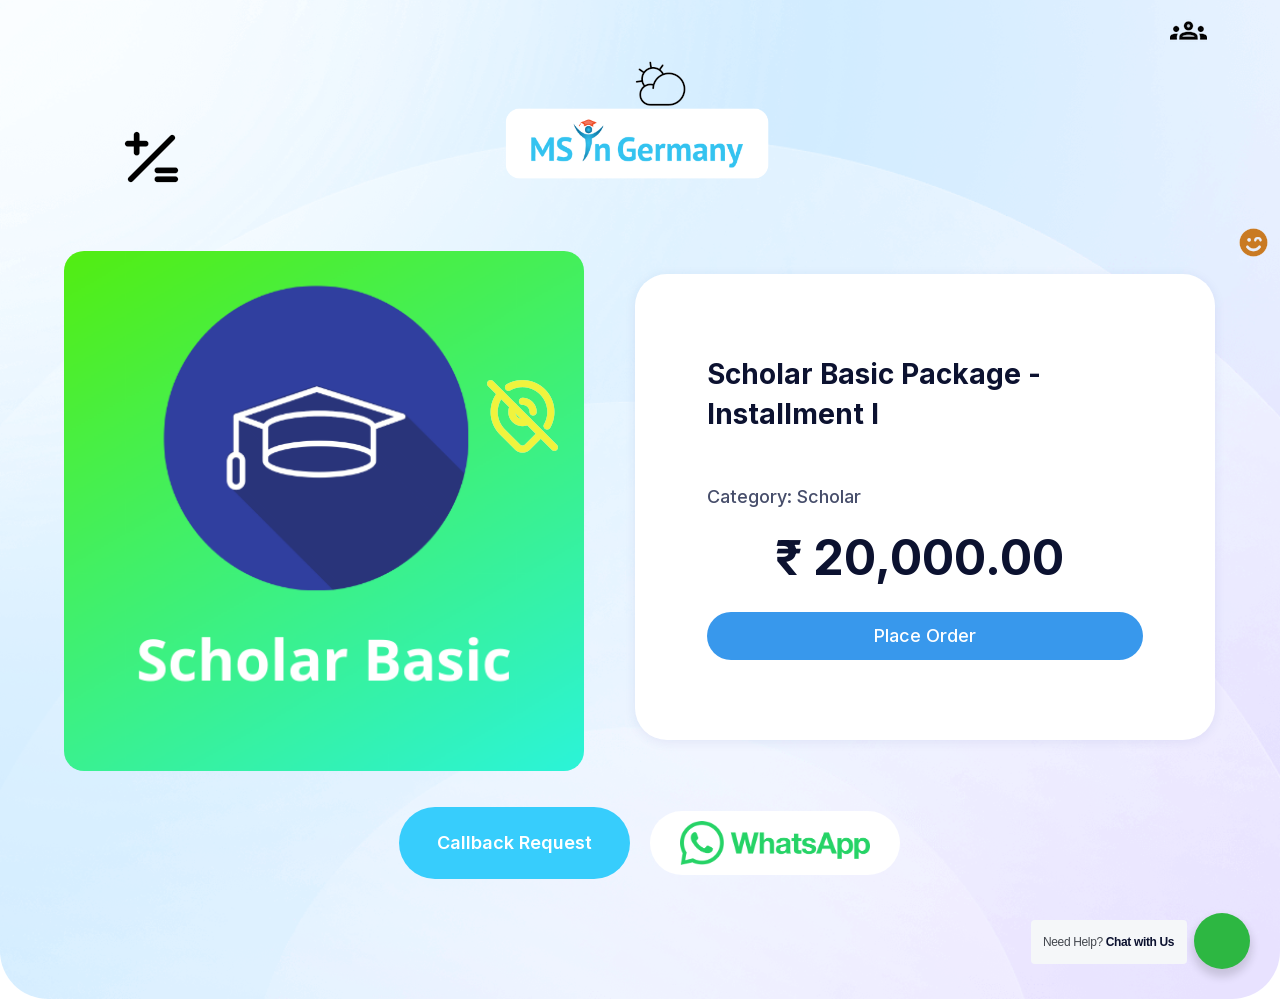  I want to click on insert a winking emoji or emoticon, so click(1253, 242).